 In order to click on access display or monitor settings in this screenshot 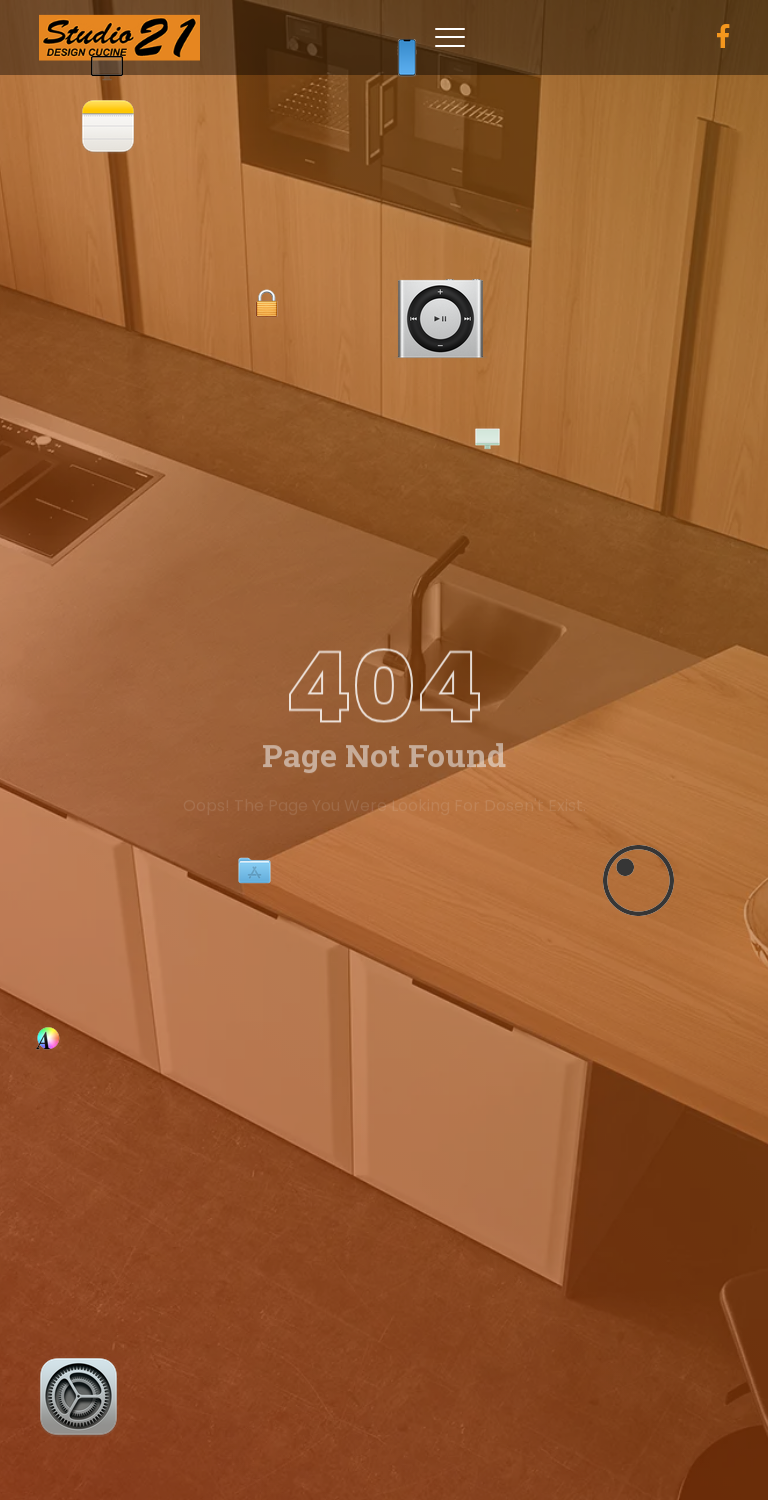, I will do `click(107, 68)`.